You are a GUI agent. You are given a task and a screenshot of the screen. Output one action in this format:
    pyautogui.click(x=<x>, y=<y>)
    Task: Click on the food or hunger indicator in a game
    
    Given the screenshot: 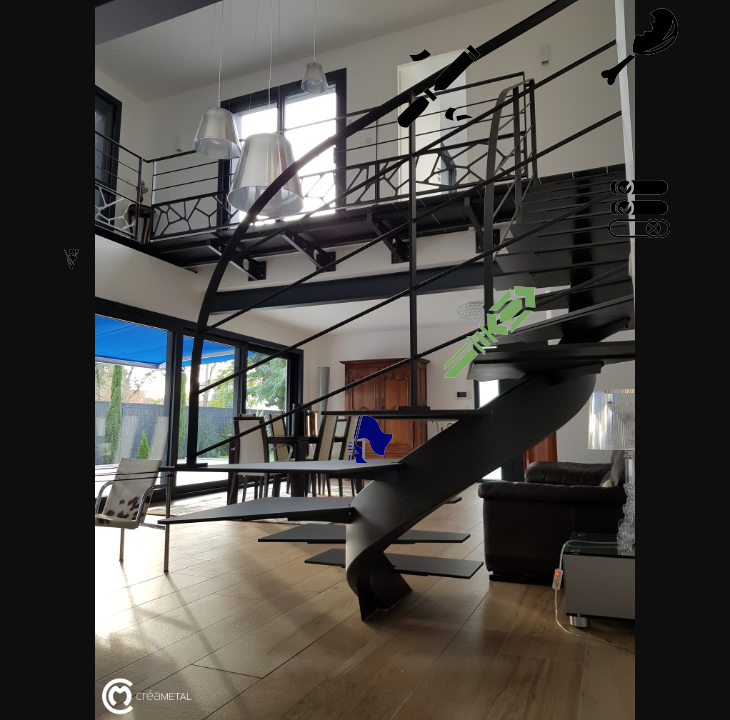 What is the action you would take?
    pyautogui.click(x=639, y=46)
    